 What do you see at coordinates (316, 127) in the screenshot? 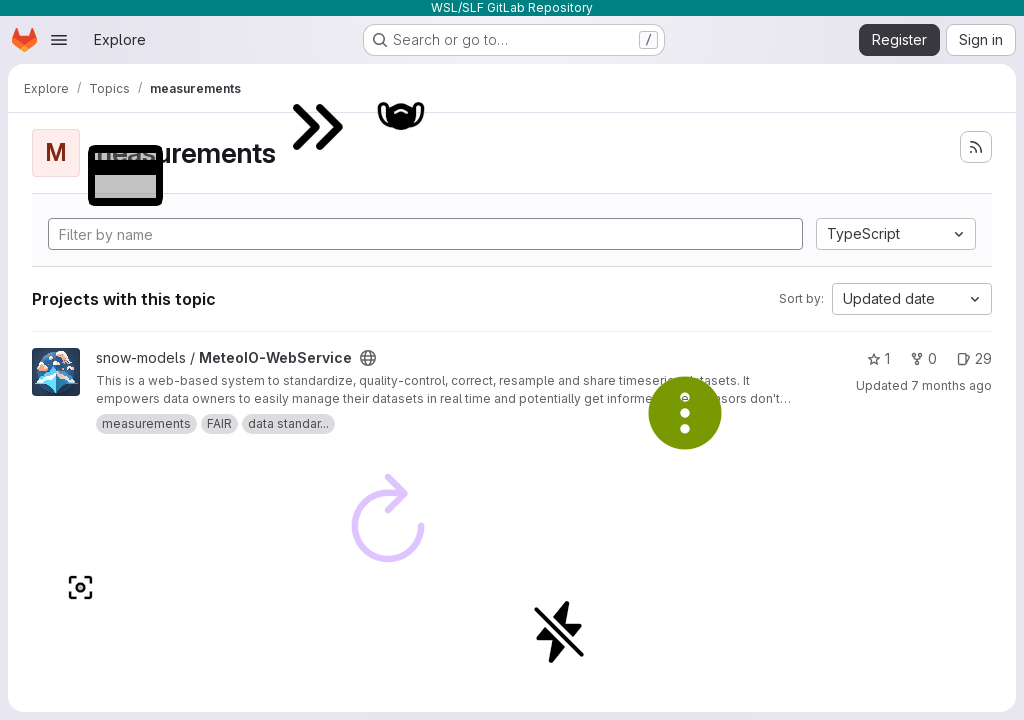
I see `skip forward or advance to next item` at bounding box center [316, 127].